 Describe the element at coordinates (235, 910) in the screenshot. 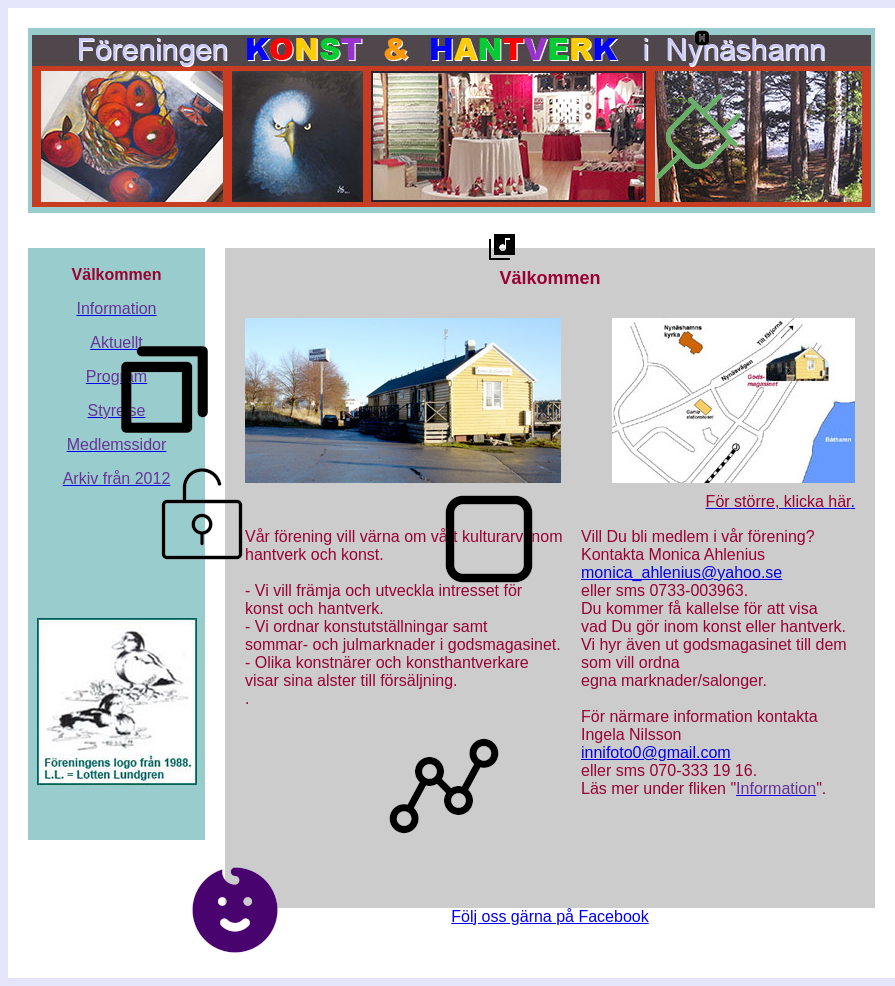

I see `switch to kids mode or child-friendly content` at that location.